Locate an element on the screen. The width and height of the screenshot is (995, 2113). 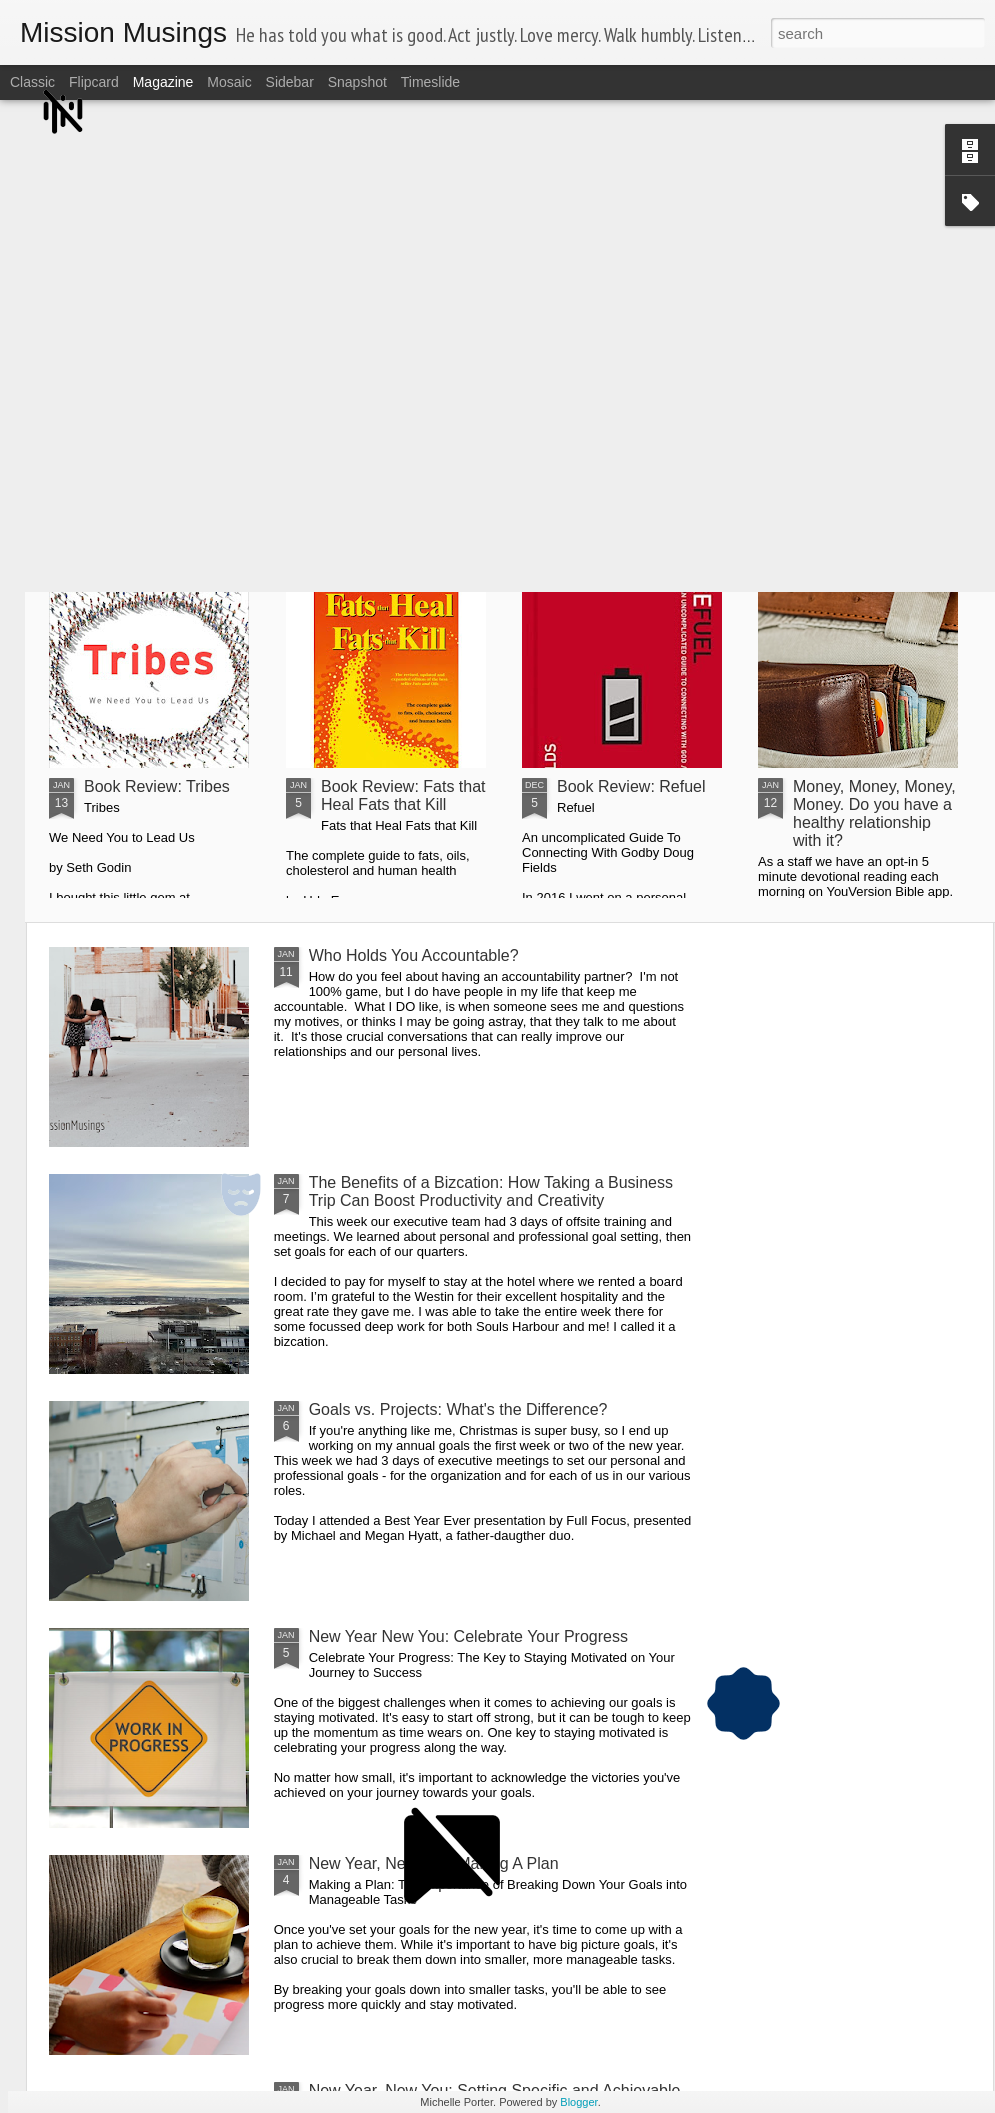
mute or disable audio input is located at coordinates (63, 111).